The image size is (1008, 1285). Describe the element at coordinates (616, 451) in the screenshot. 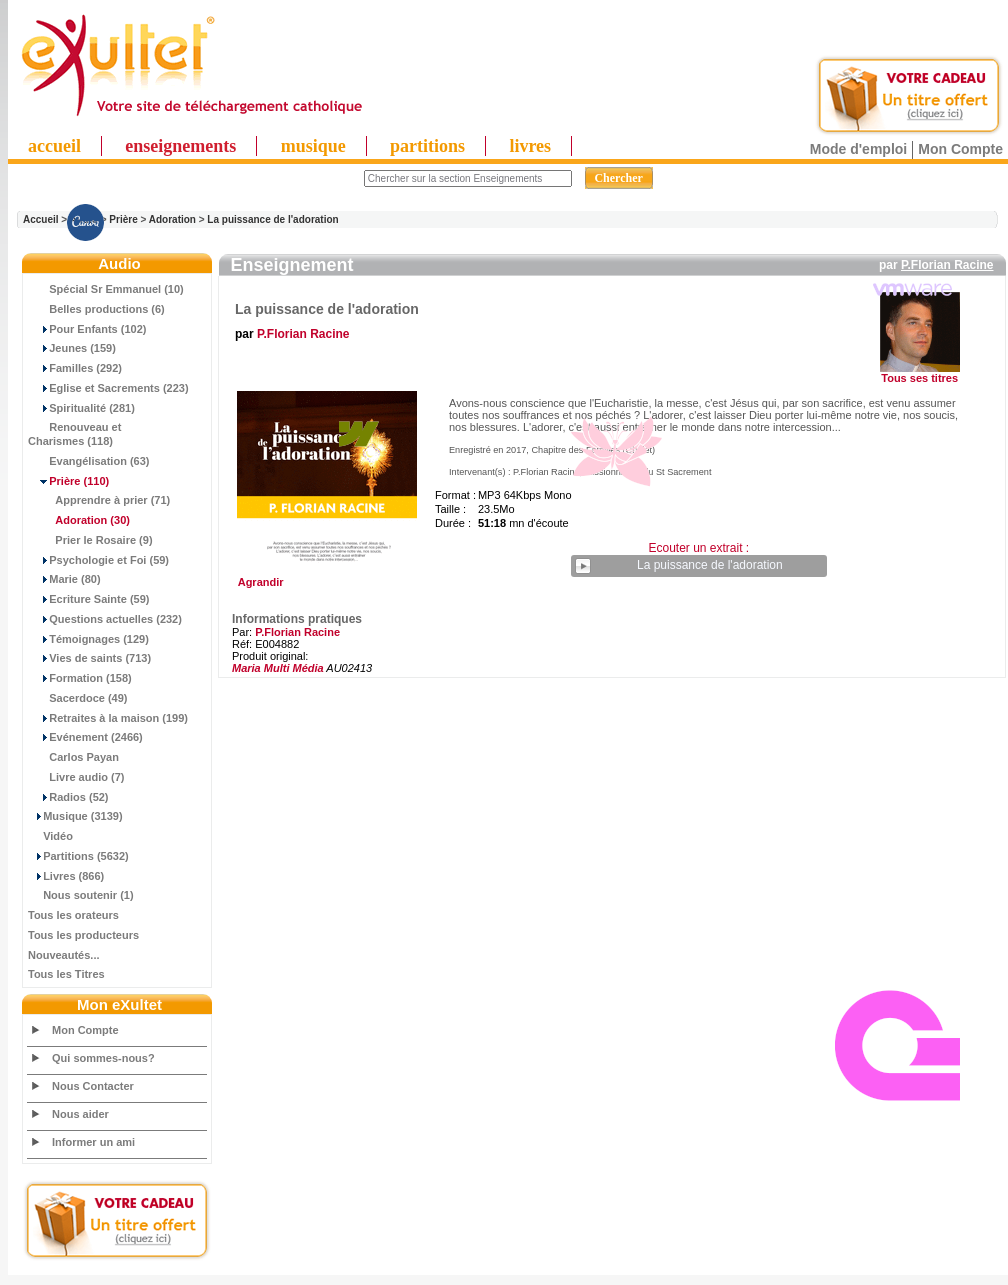

I see `wiki.js documentation or knowledge base` at that location.